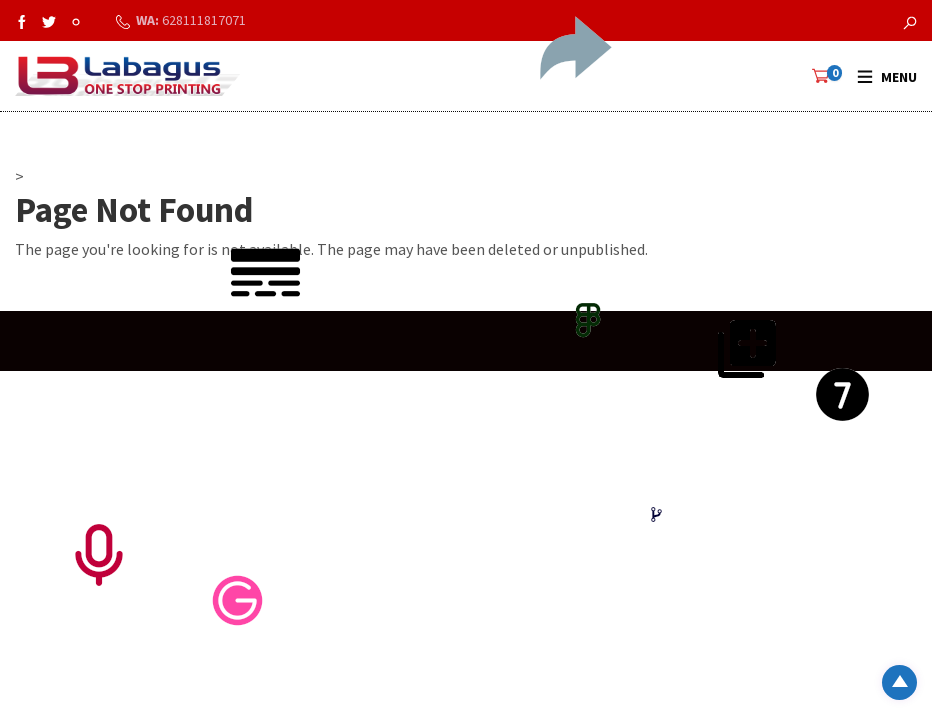  Describe the element at coordinates (747, 349) in the screenshot. I see `add to your library` at that location.